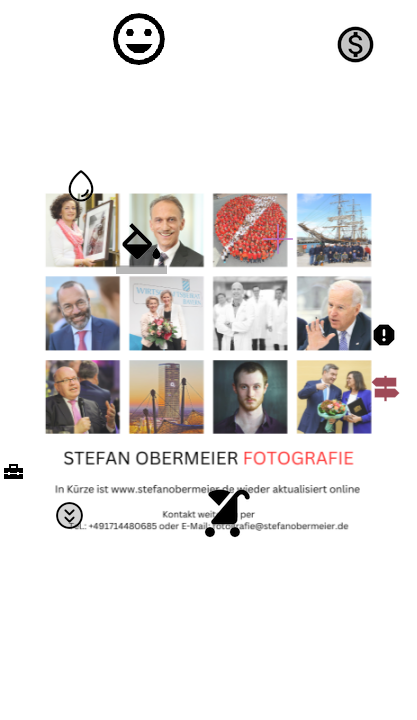 This screenshot has height=720, width=417. I want to click on access home repair services, so click(13, 471).